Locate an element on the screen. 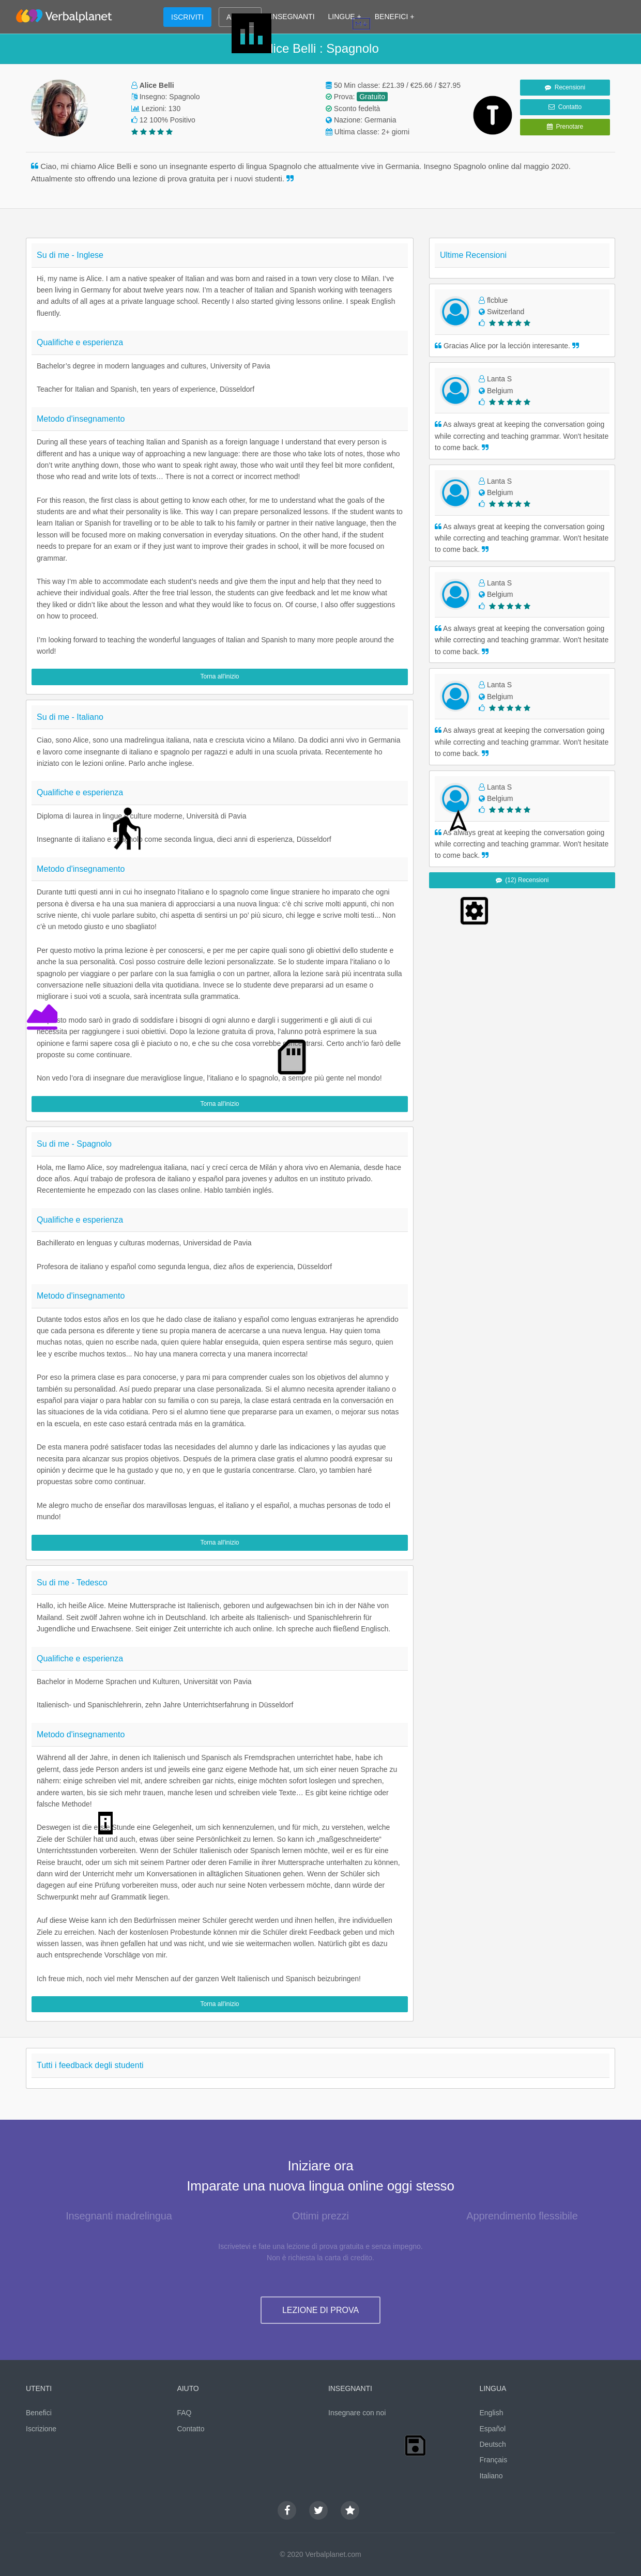  insert a chart or graph into a document is located at coordinates (251, 33).